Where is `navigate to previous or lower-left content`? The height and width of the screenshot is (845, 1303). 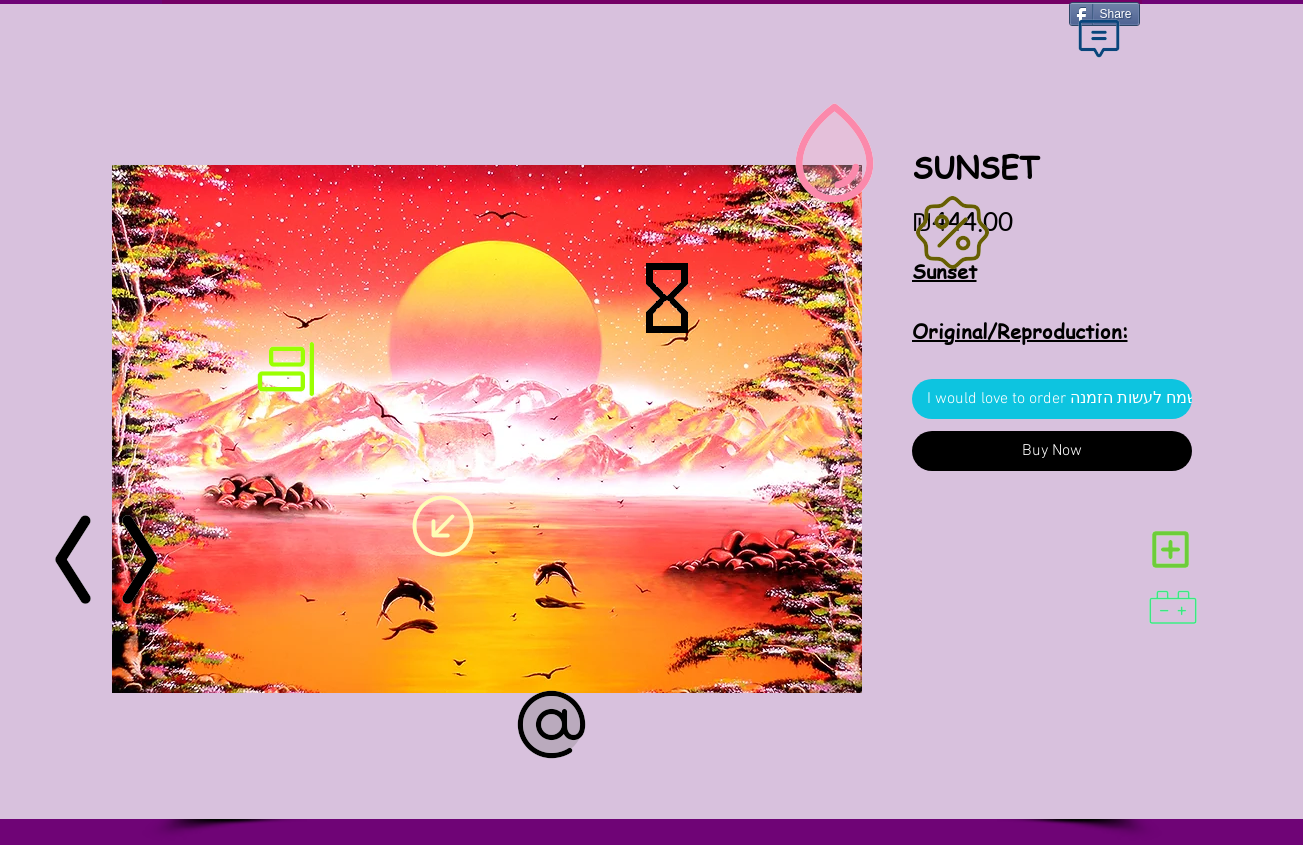 navigate to previous or lower-left content is located at coordinates (443, 526).